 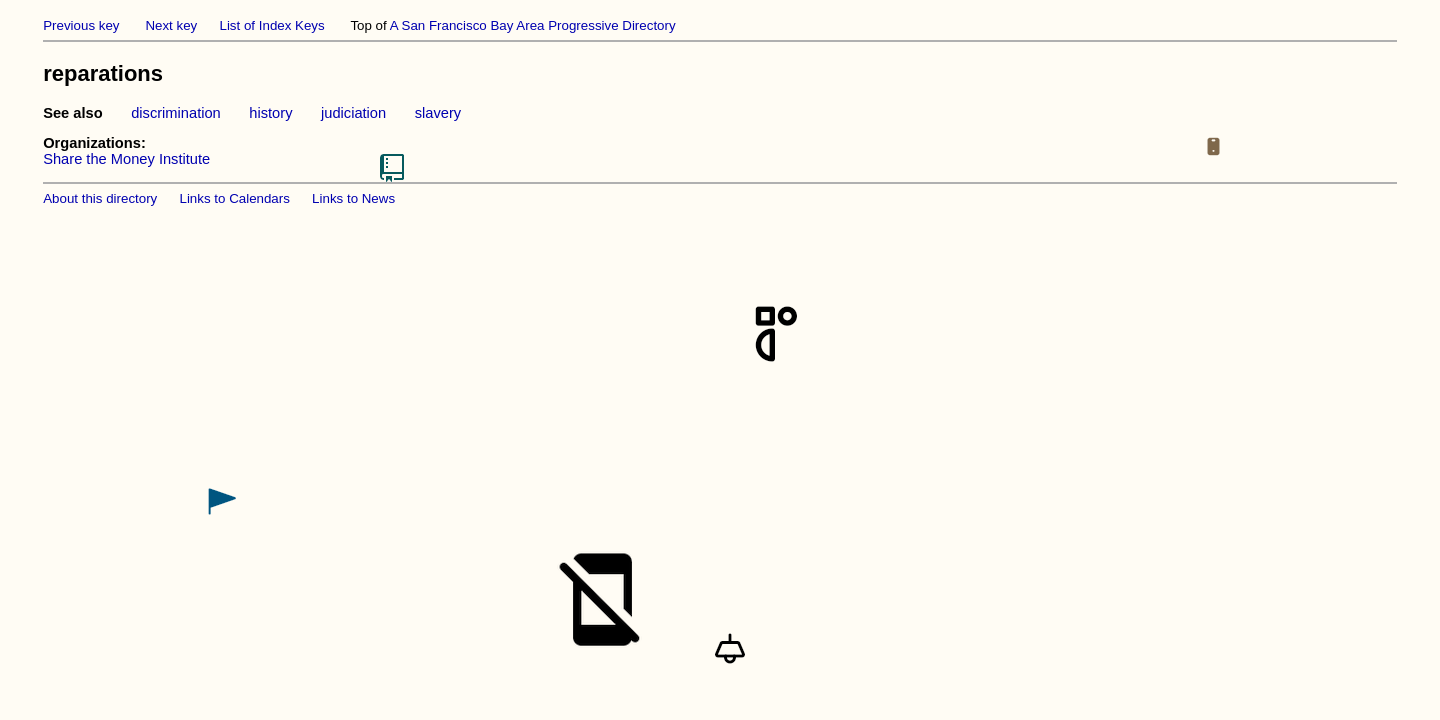 What do you see at coordinates (775, 334) in the screenshot?
I see `radix ui component library logo` at bounding box center [775, 334].